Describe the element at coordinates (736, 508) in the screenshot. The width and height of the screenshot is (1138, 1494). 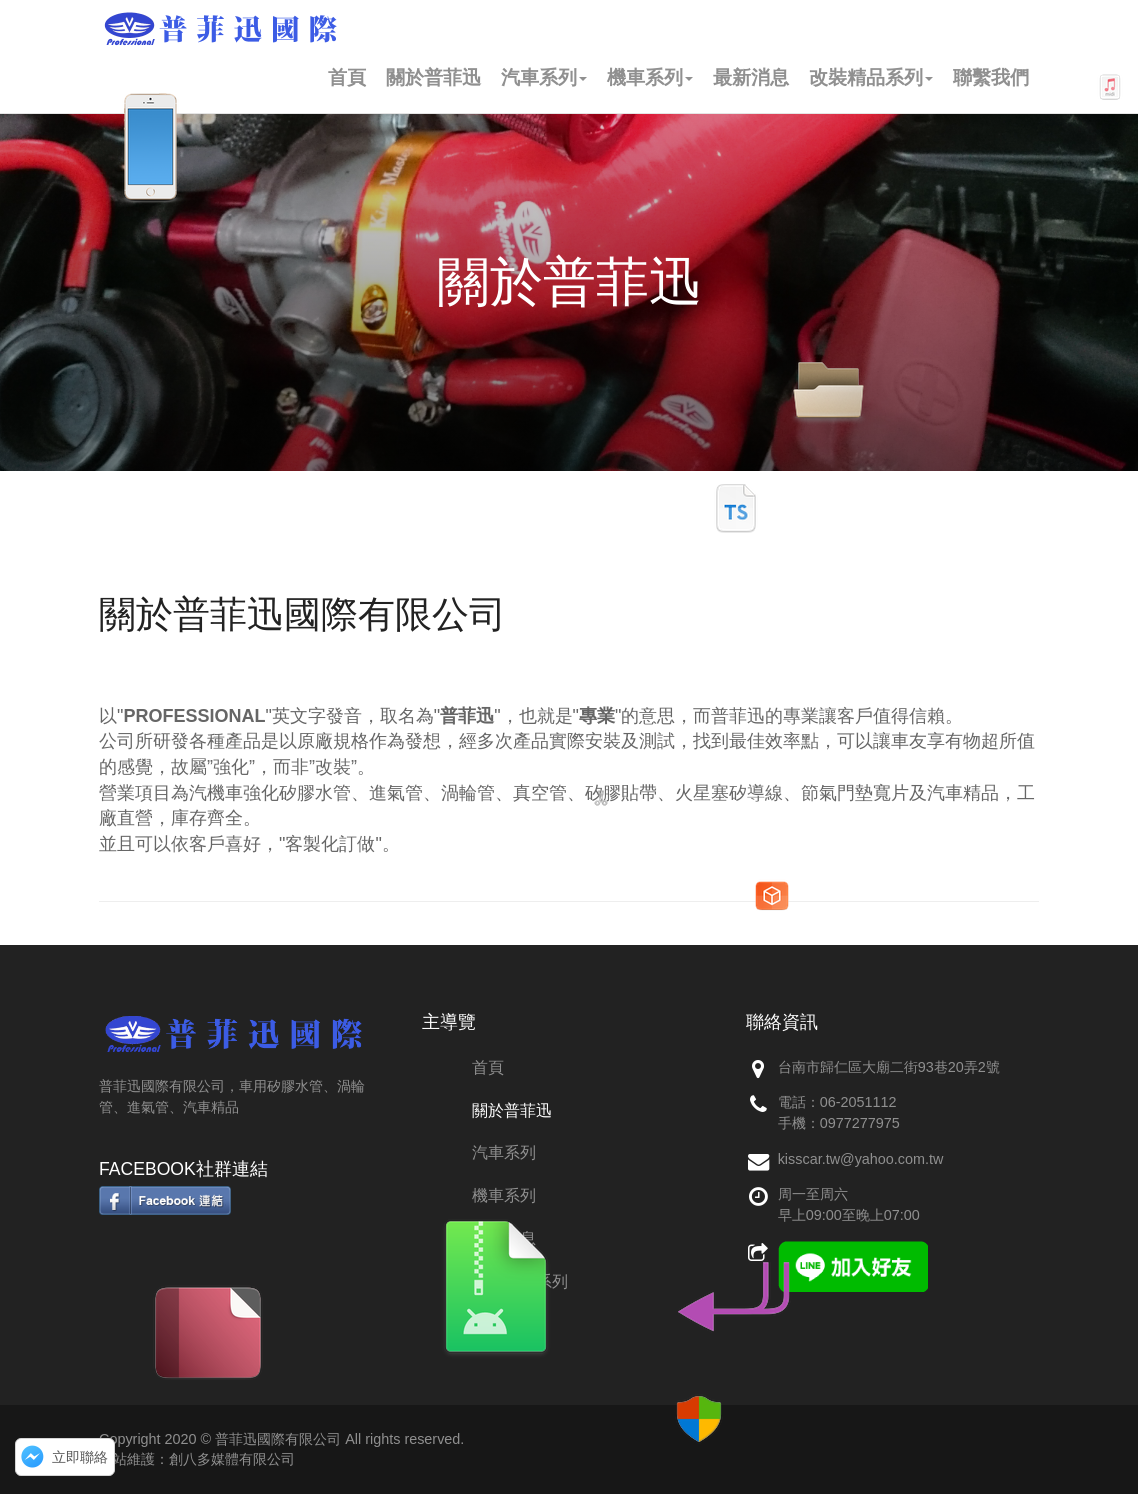
I see `a typescript source code file` at that location.